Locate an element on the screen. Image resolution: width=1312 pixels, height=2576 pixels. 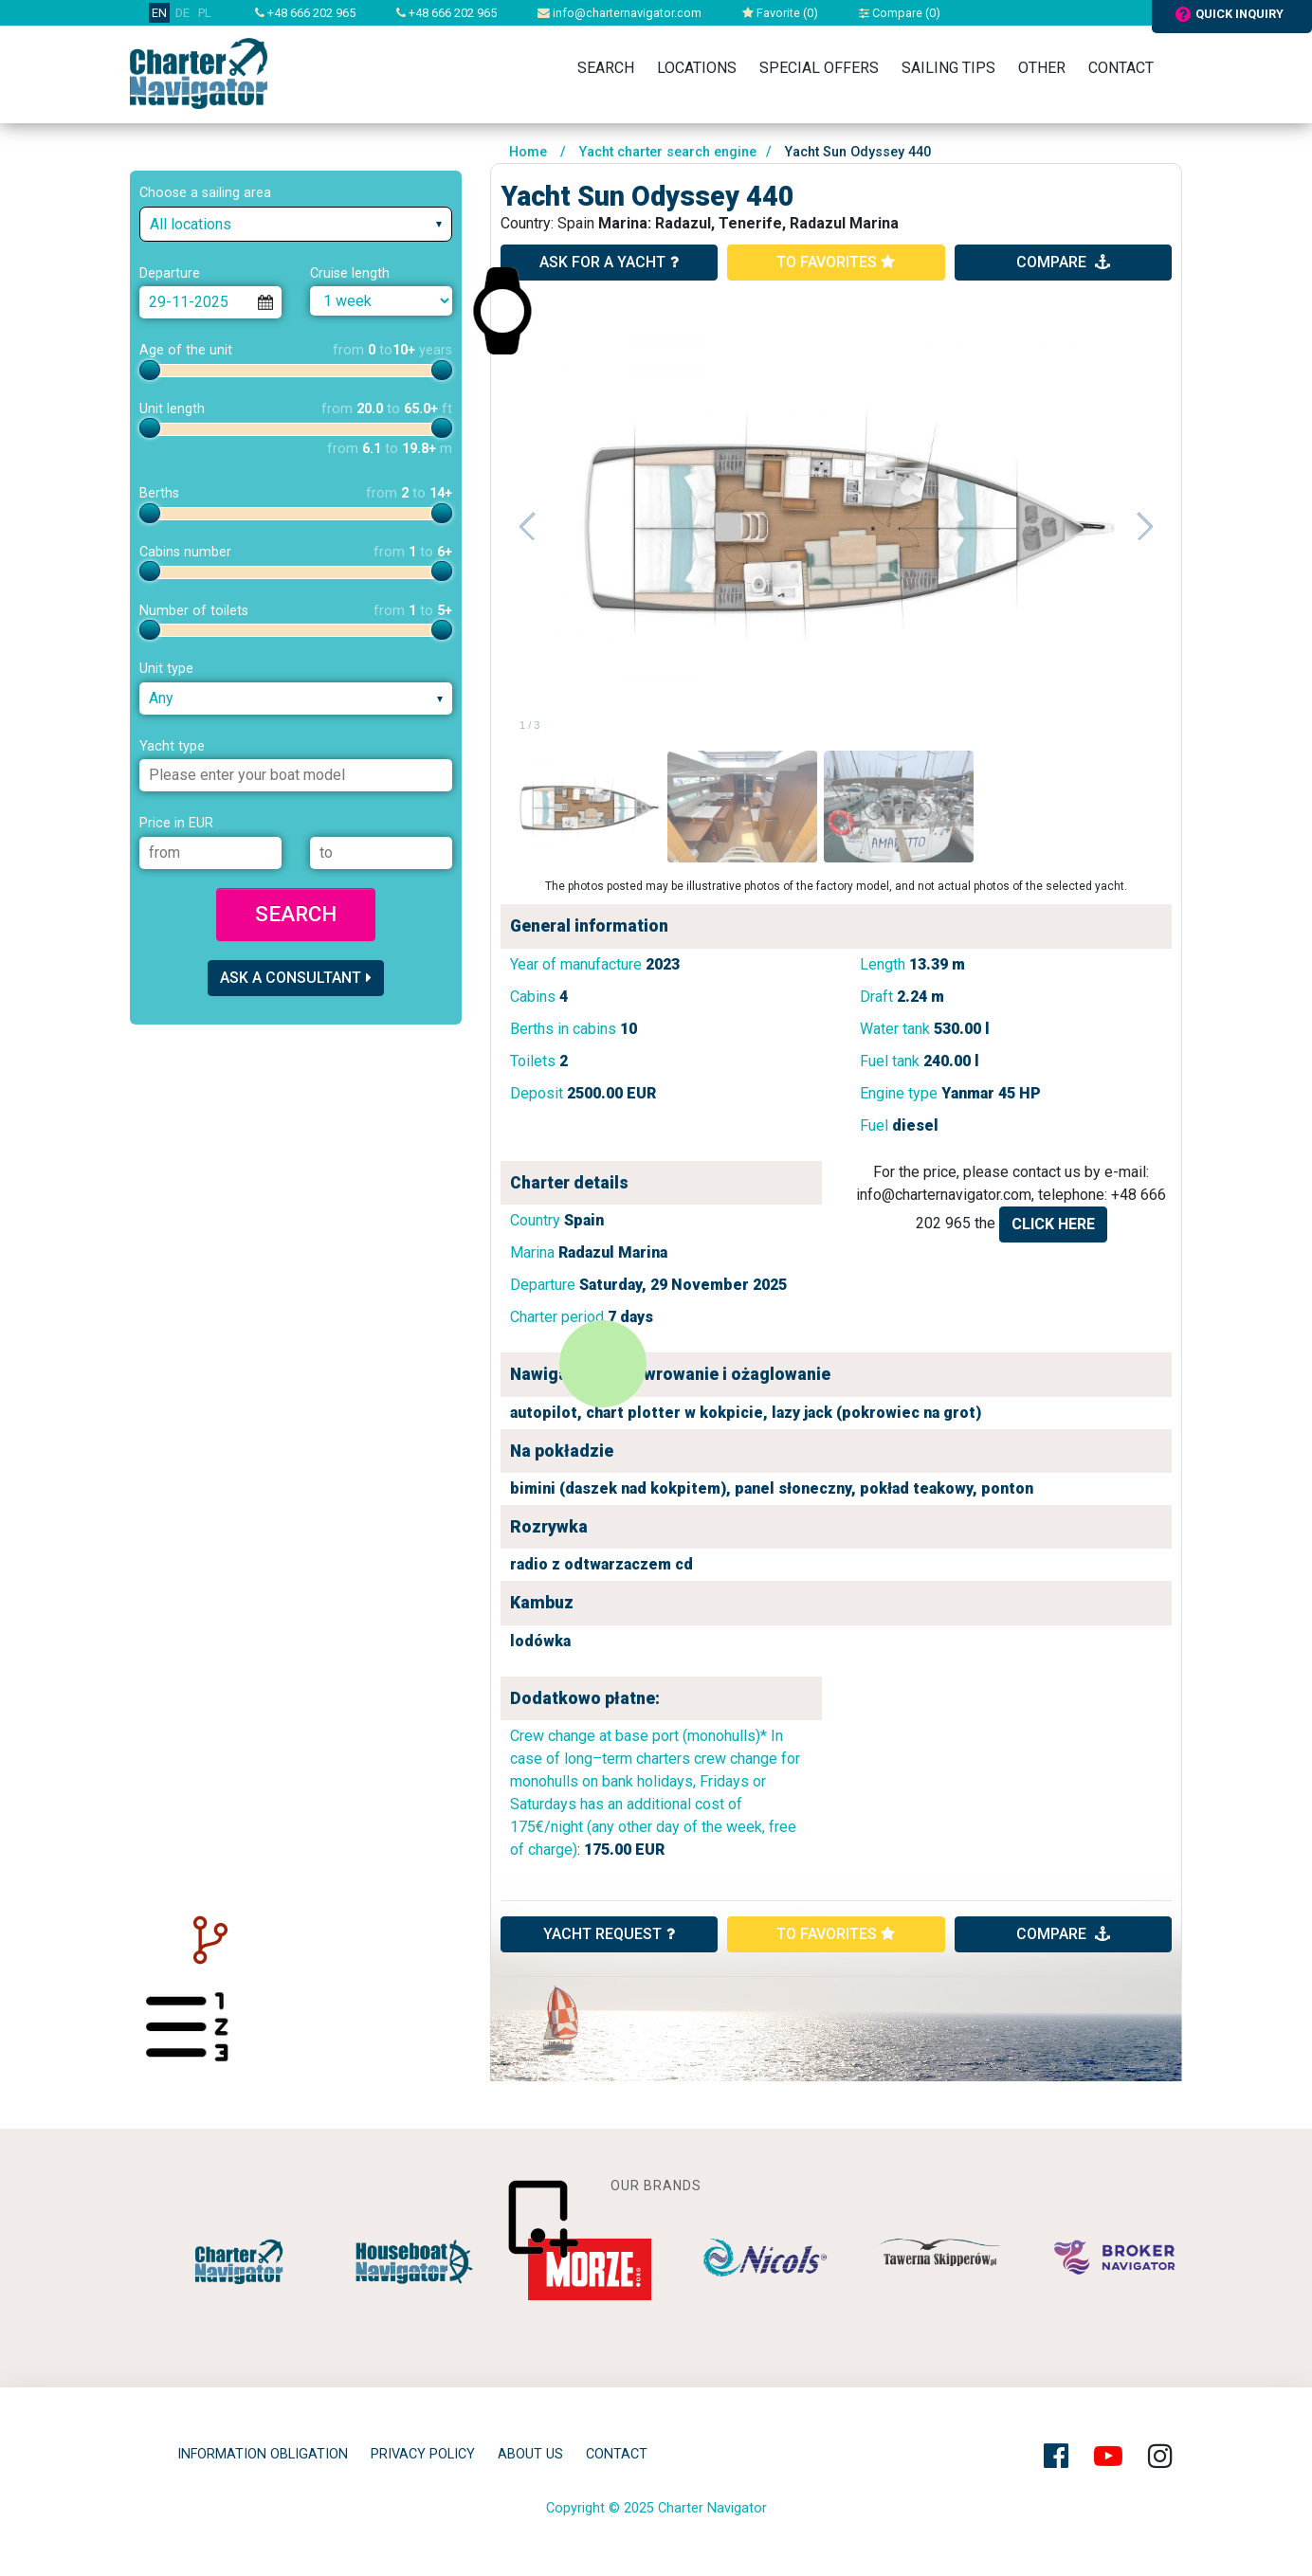
view repository branches is located at coordinates (210, 1940).